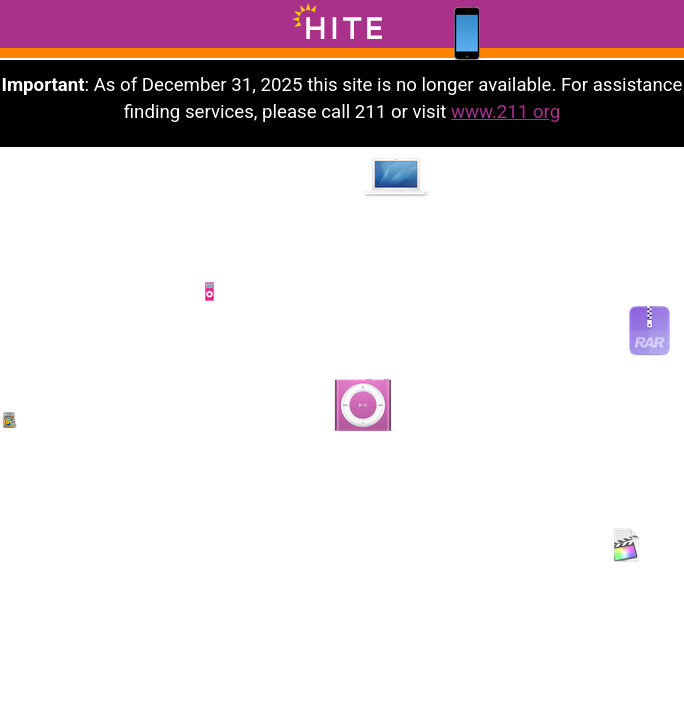 The height and width of the screenshot is (720, 684). Describe the element at coordinates (363, 405) in the screenshot. I see `iPod shuffle device connected` at that location.